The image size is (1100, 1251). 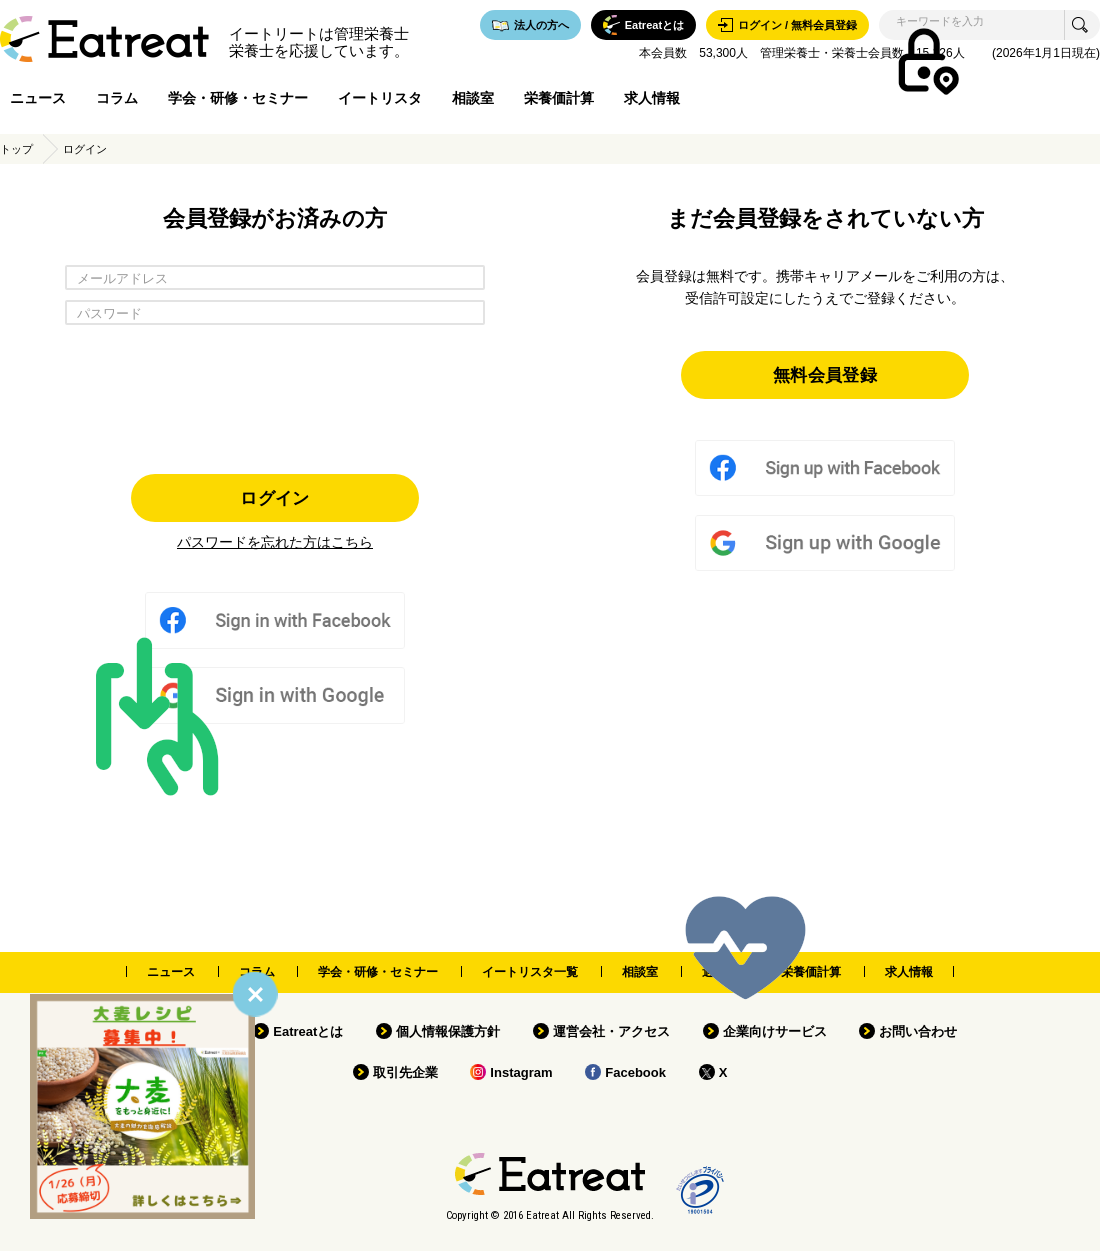 I want to click on view health or fitness data, so click(x=745, y=943).